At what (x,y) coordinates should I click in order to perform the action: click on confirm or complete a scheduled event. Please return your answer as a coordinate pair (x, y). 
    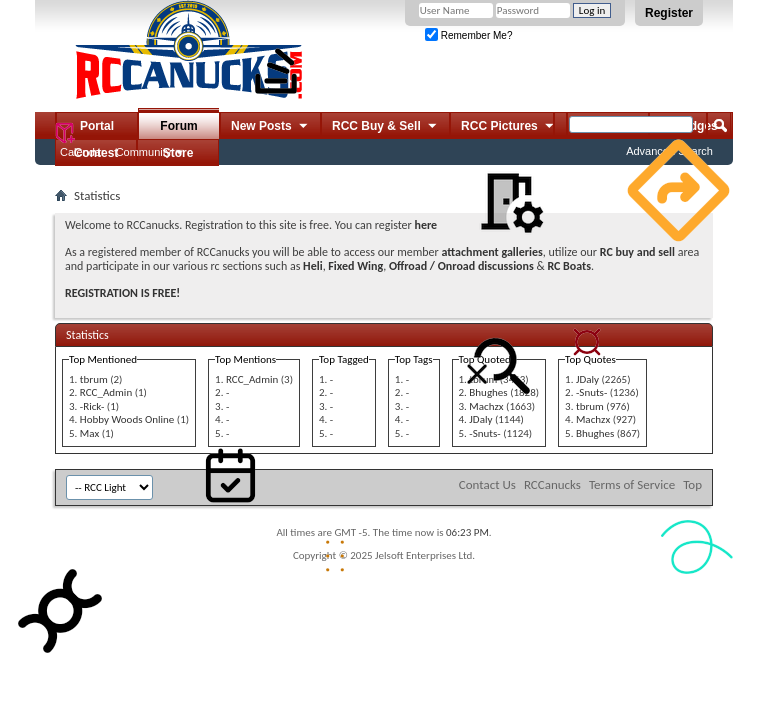
    Looking at the image, I should click on (230, 475).